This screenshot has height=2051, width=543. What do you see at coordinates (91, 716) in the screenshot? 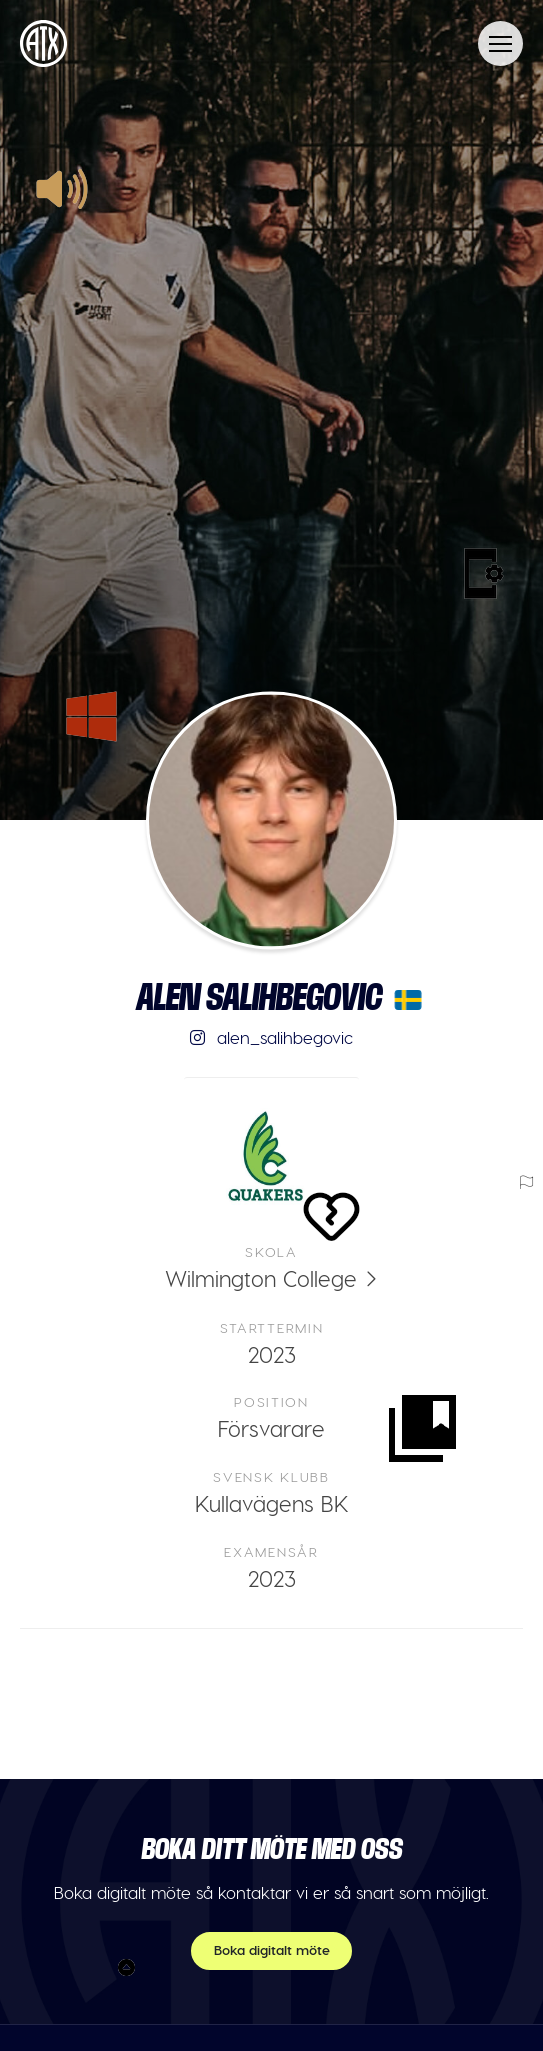
I see `open windows-specific settings or features` at bounding box center [91, 716].